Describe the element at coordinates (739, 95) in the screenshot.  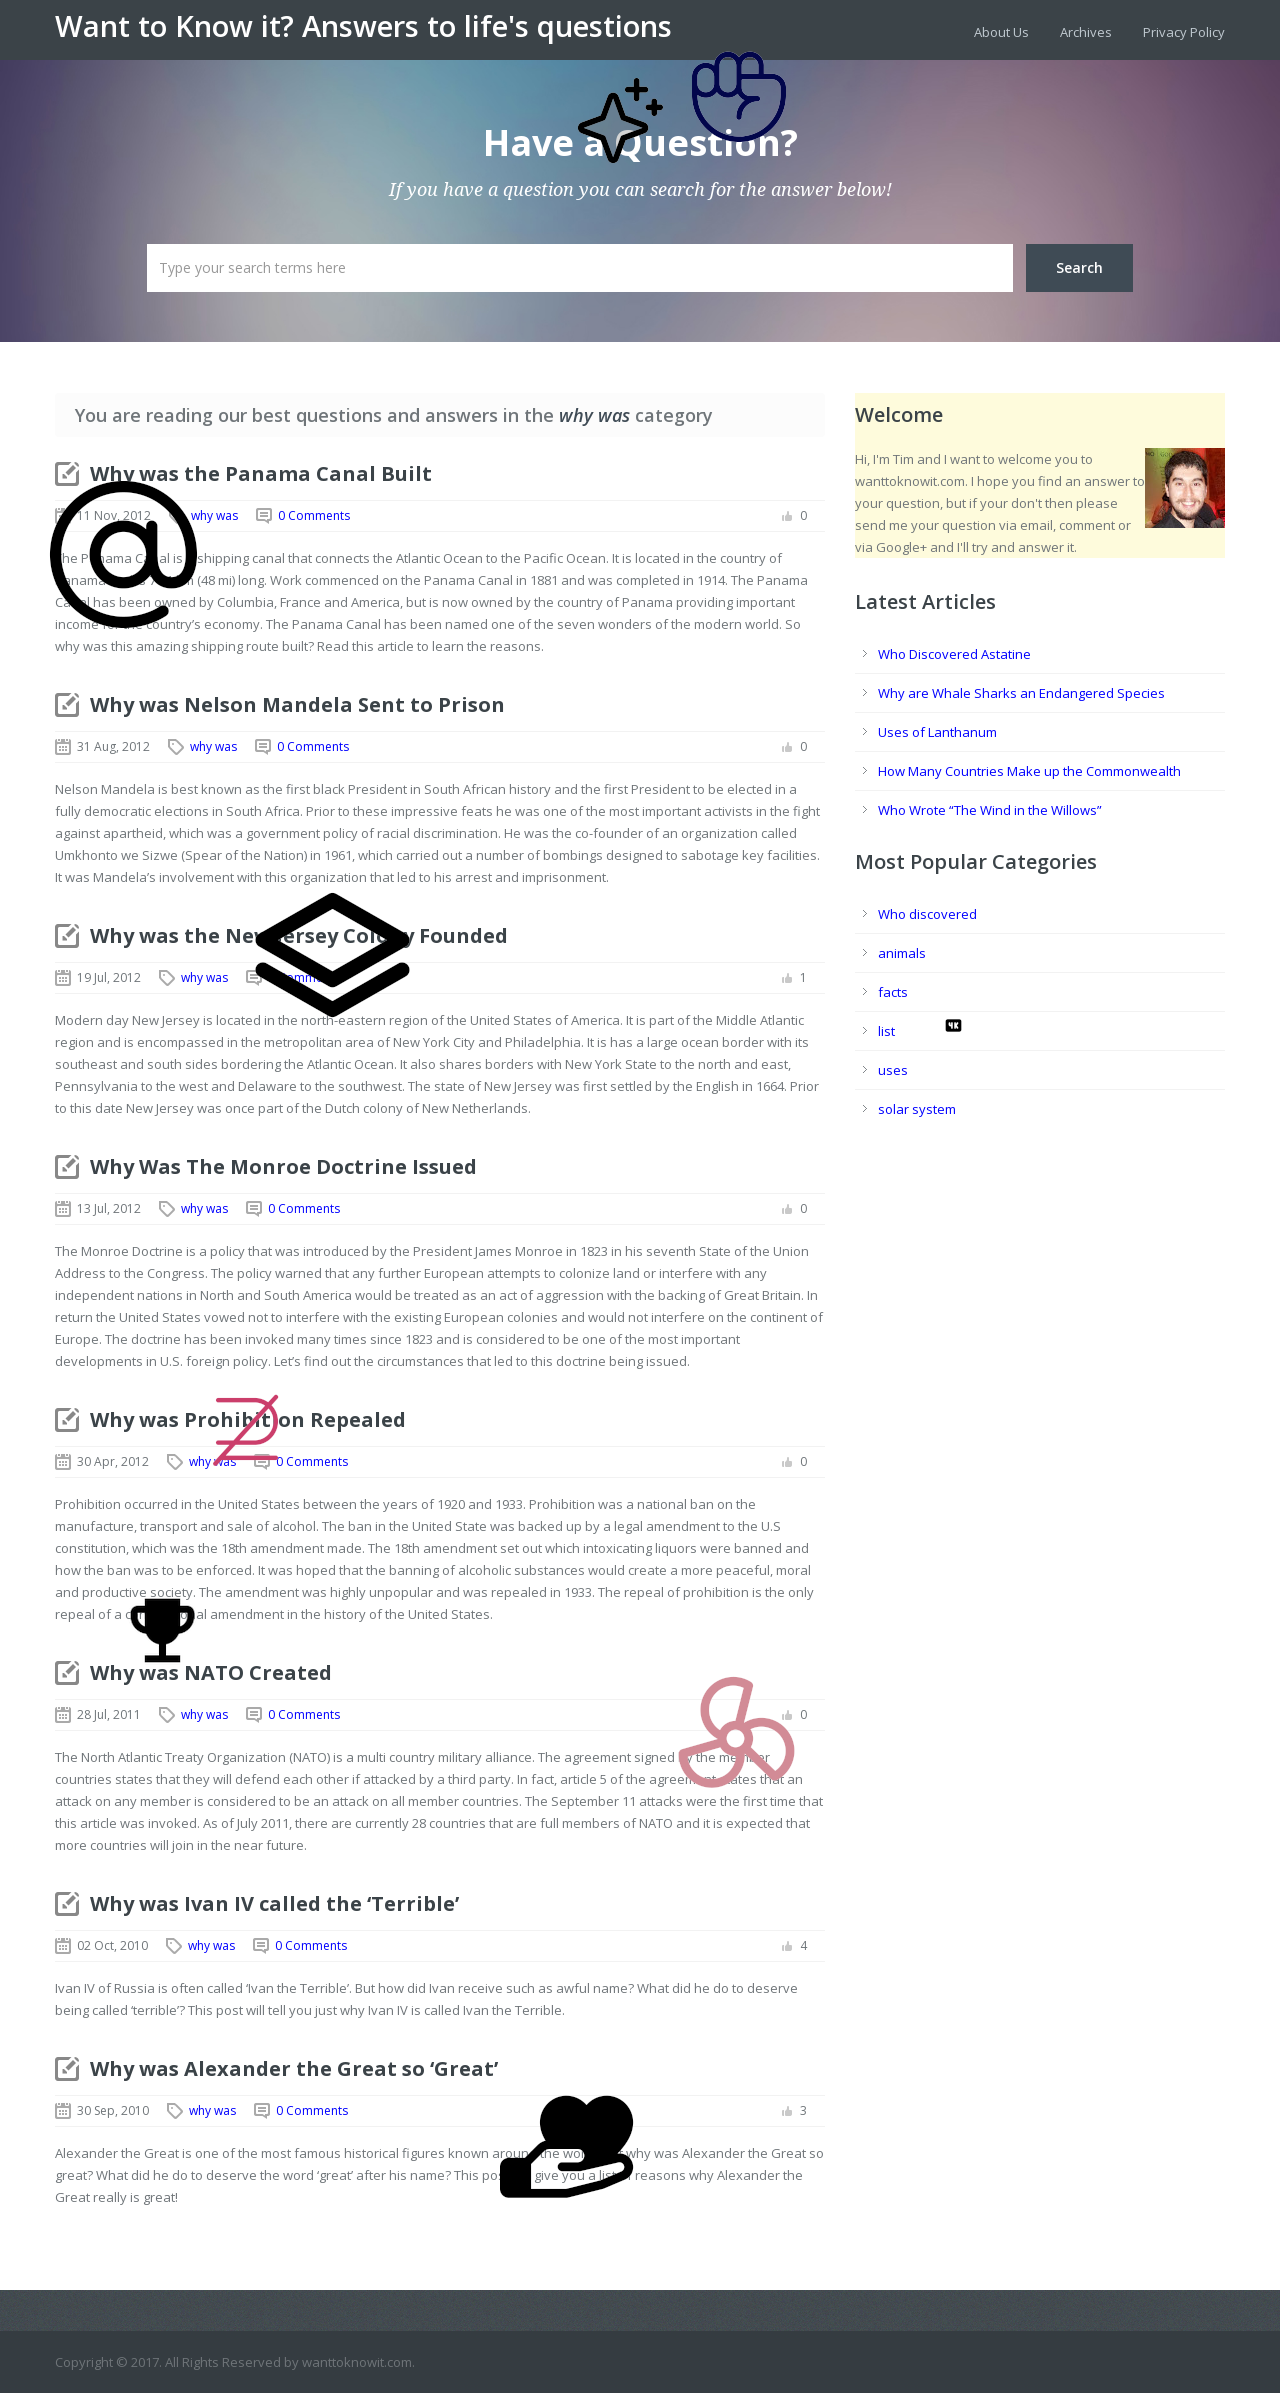
I see `indicates solidarity or support` at that location.